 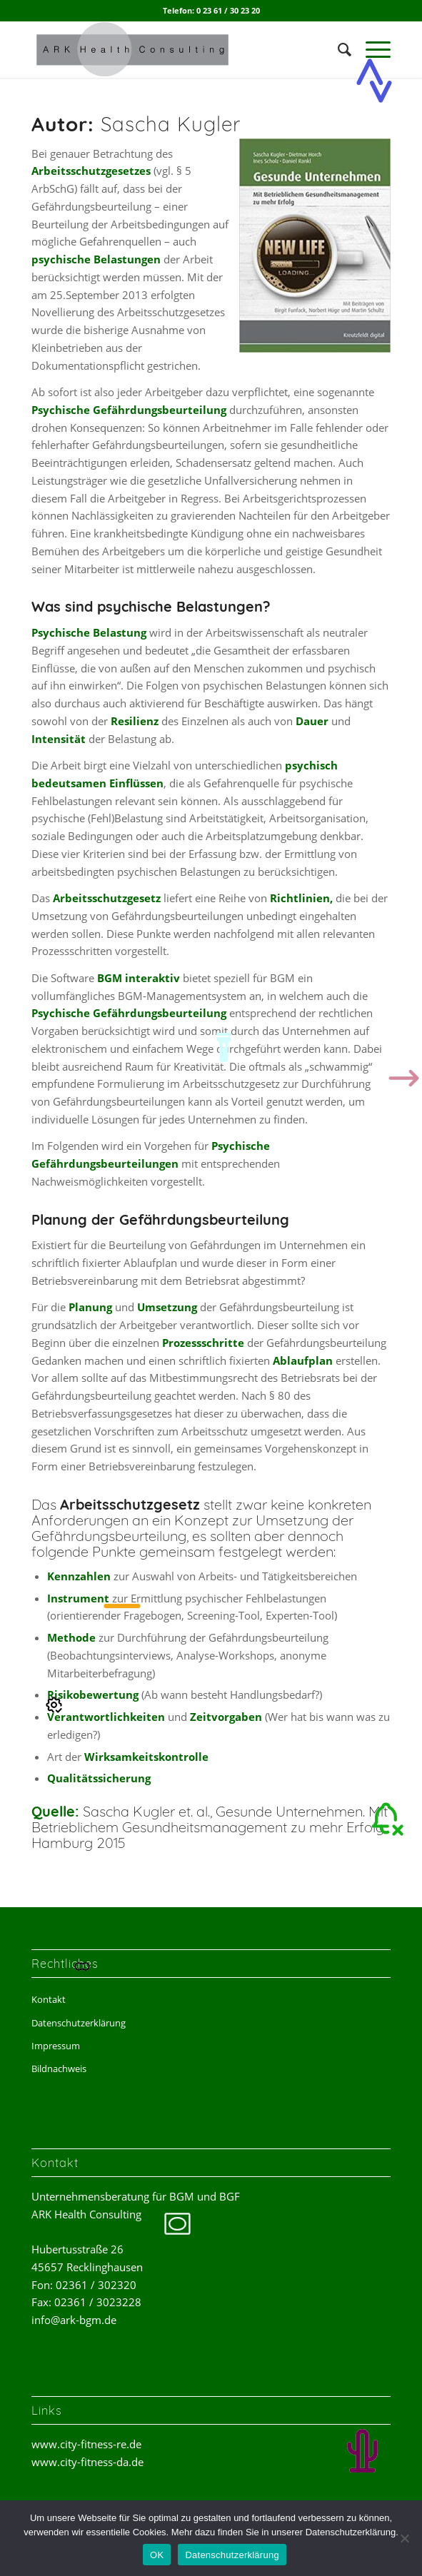 I want to click on remove an item from a list or cart, so click(x=122, y=1606).